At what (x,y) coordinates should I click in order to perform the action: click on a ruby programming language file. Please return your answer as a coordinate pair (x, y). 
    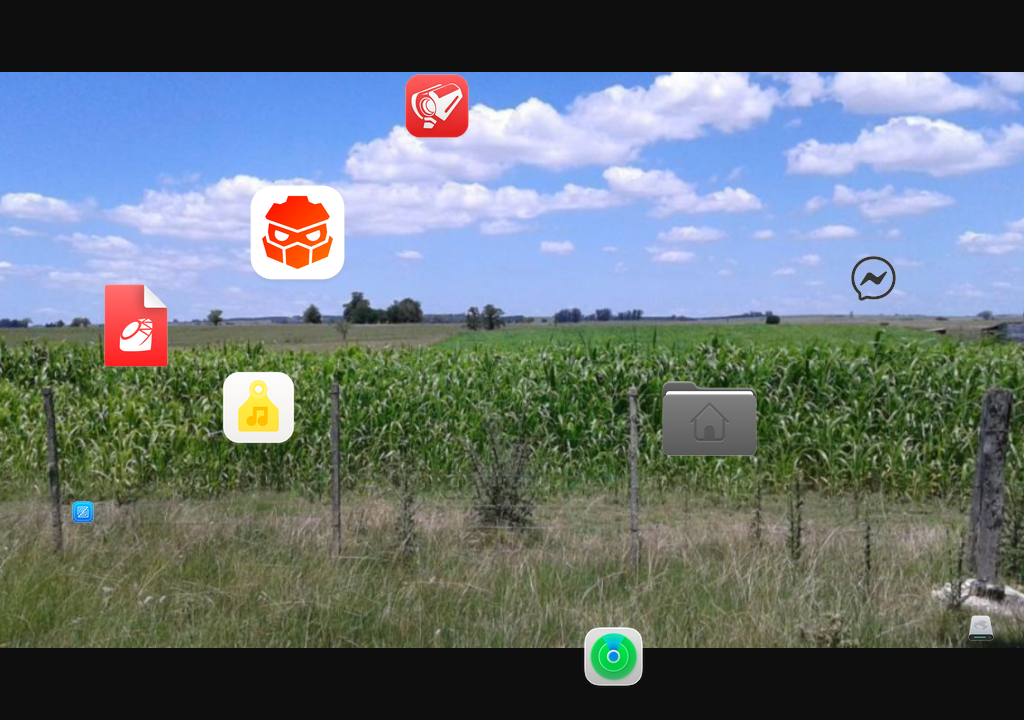
    Looking at the image, I should click on (136, 327).